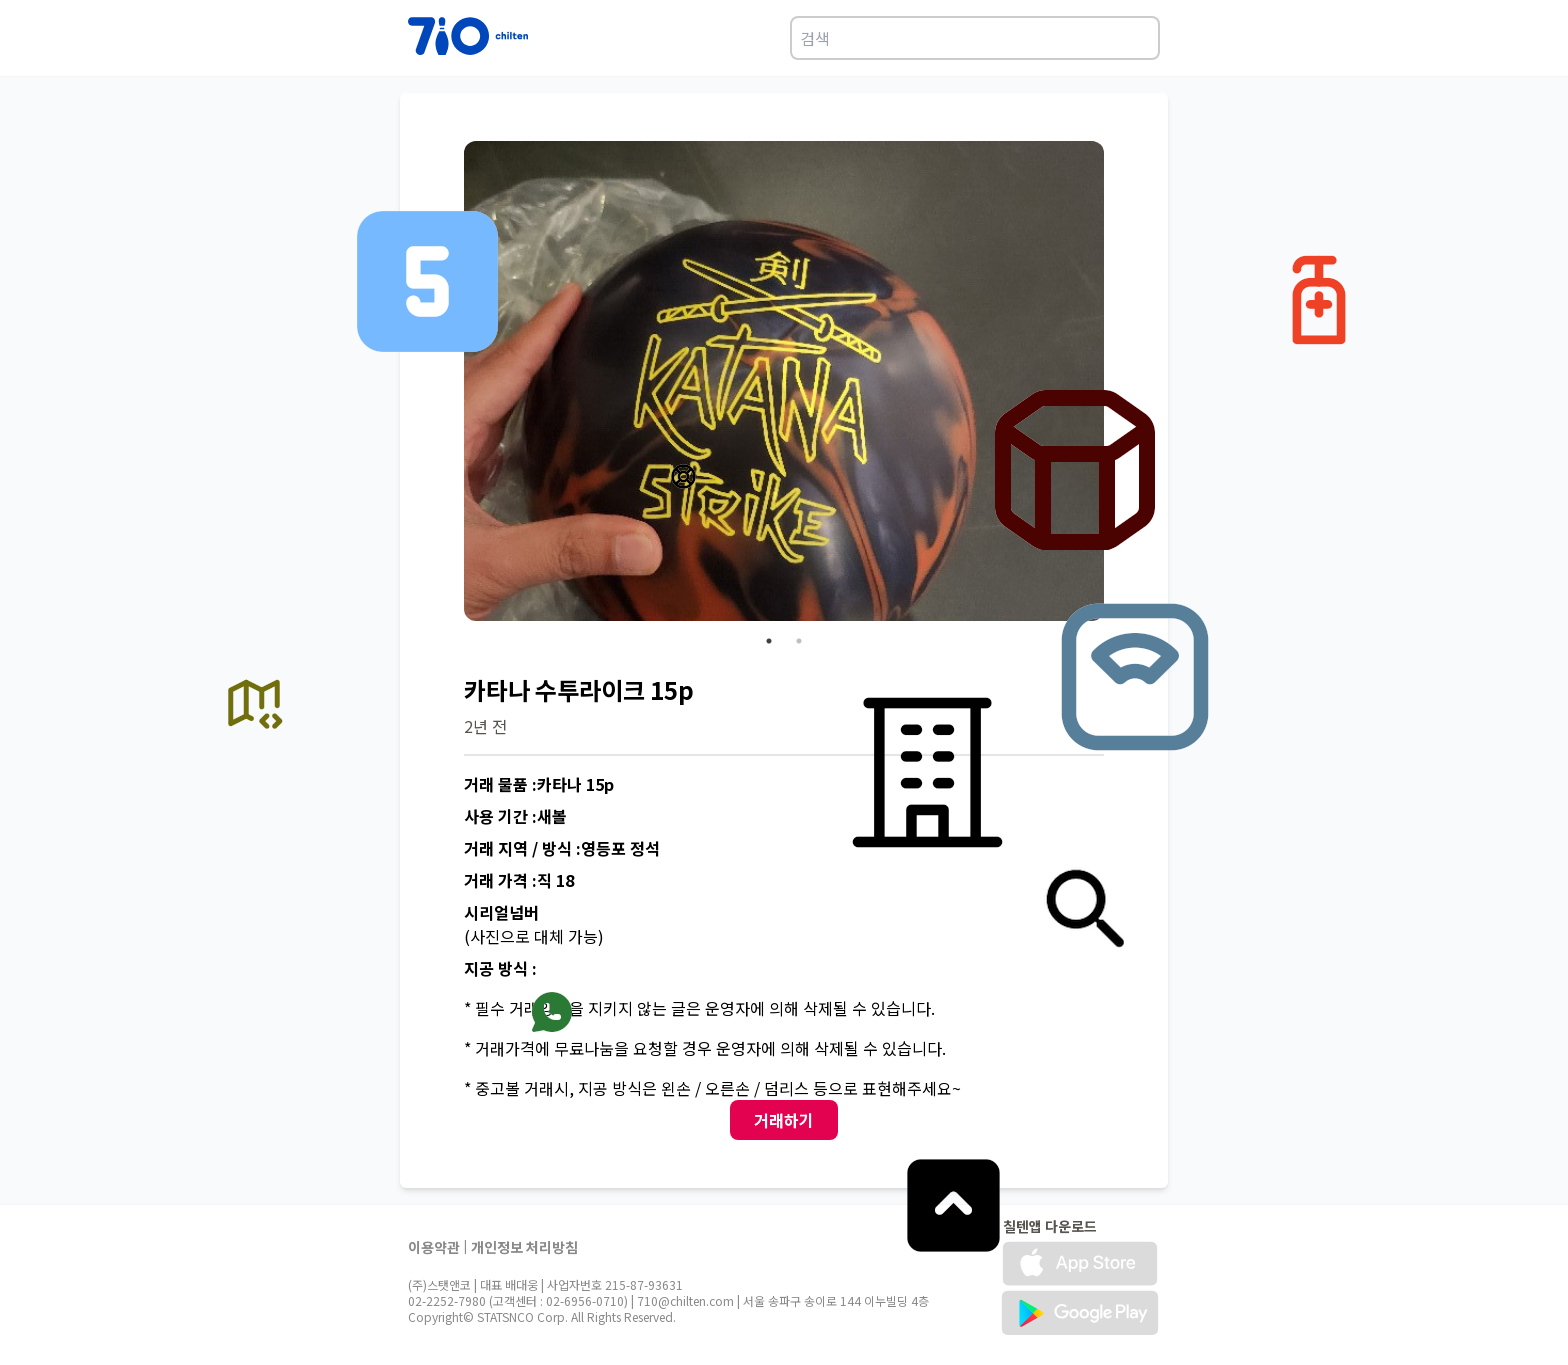  What do you see at coordinates (953, 1205) in the screenshot?
I see `collapse an expanded section` at bounding box center [953, 1205].